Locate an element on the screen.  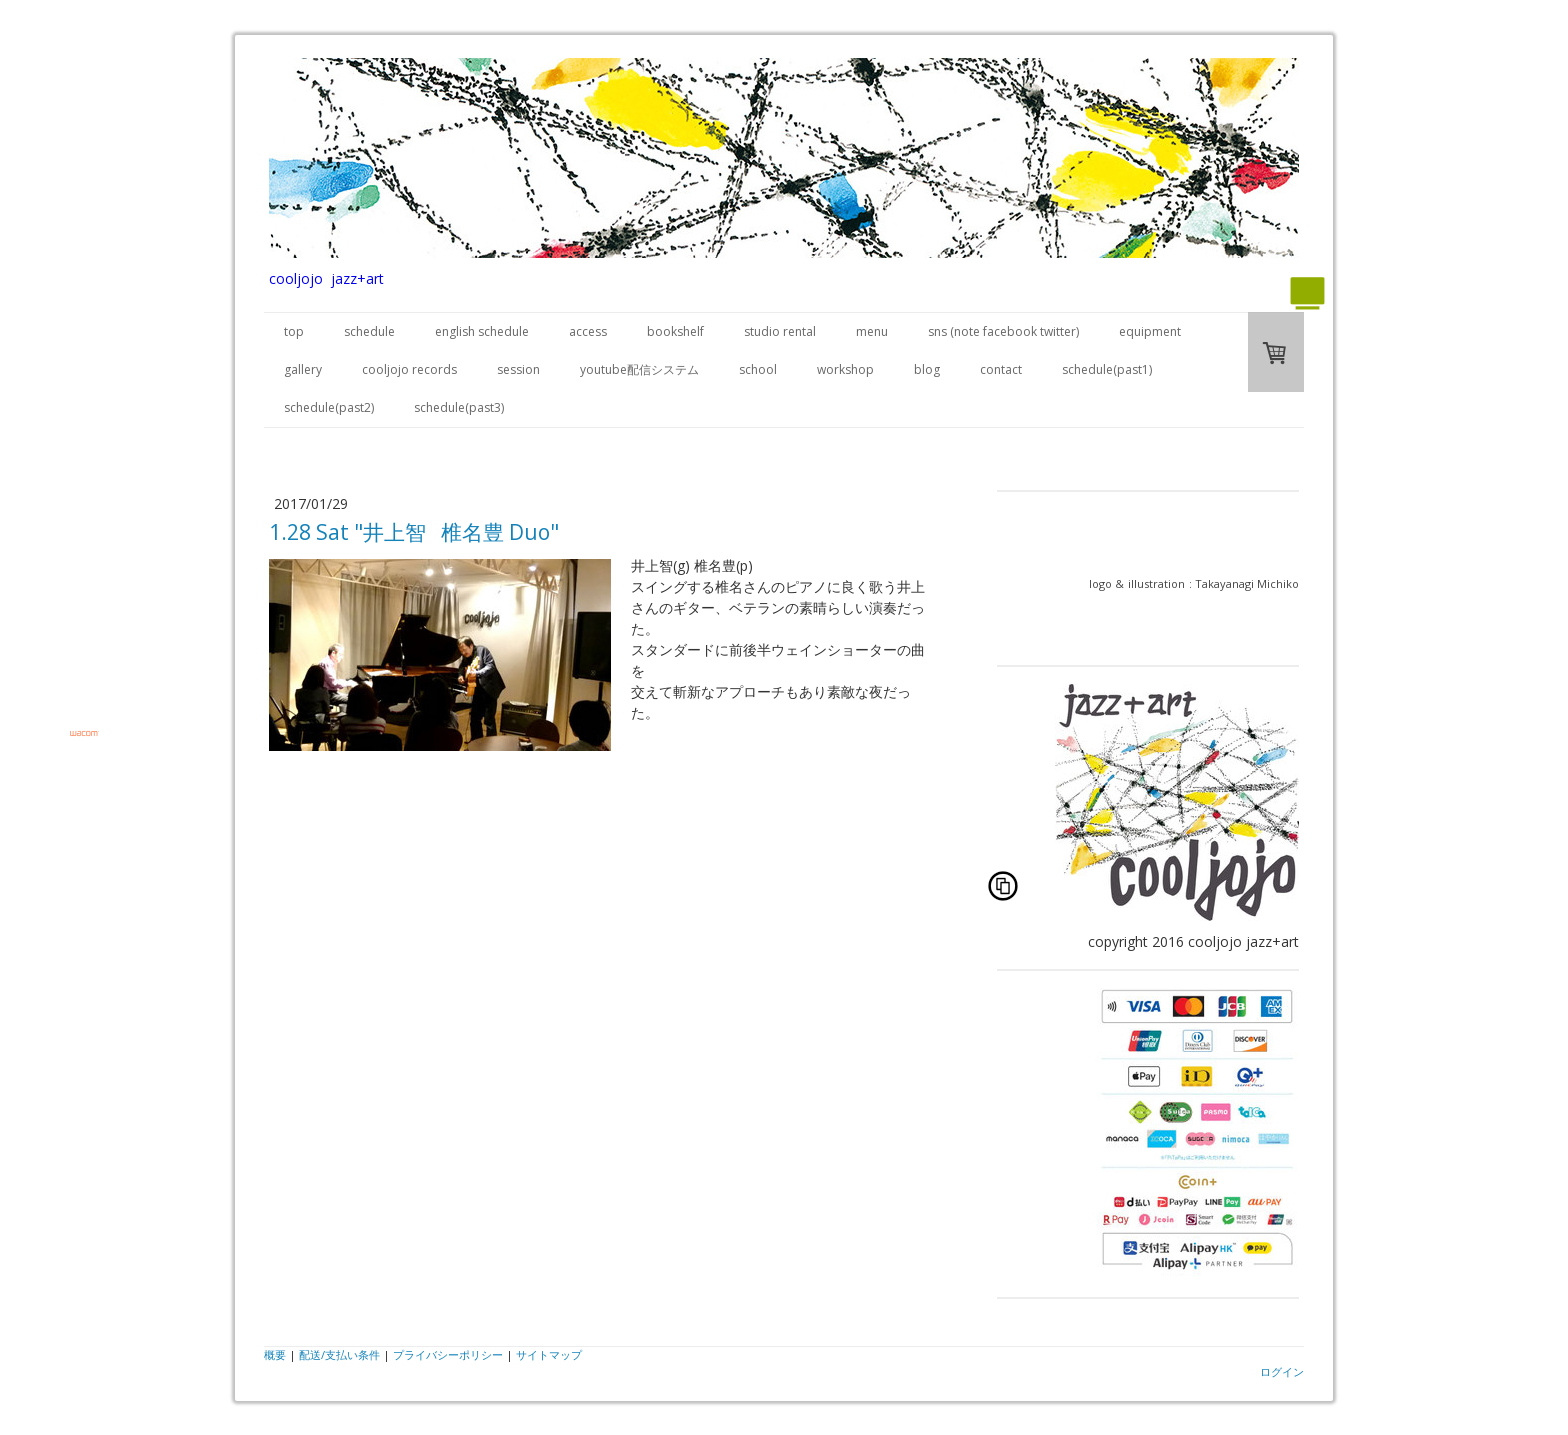
indicates content is licensed for sharing under creative commons is located at coordinates (1003, 886).